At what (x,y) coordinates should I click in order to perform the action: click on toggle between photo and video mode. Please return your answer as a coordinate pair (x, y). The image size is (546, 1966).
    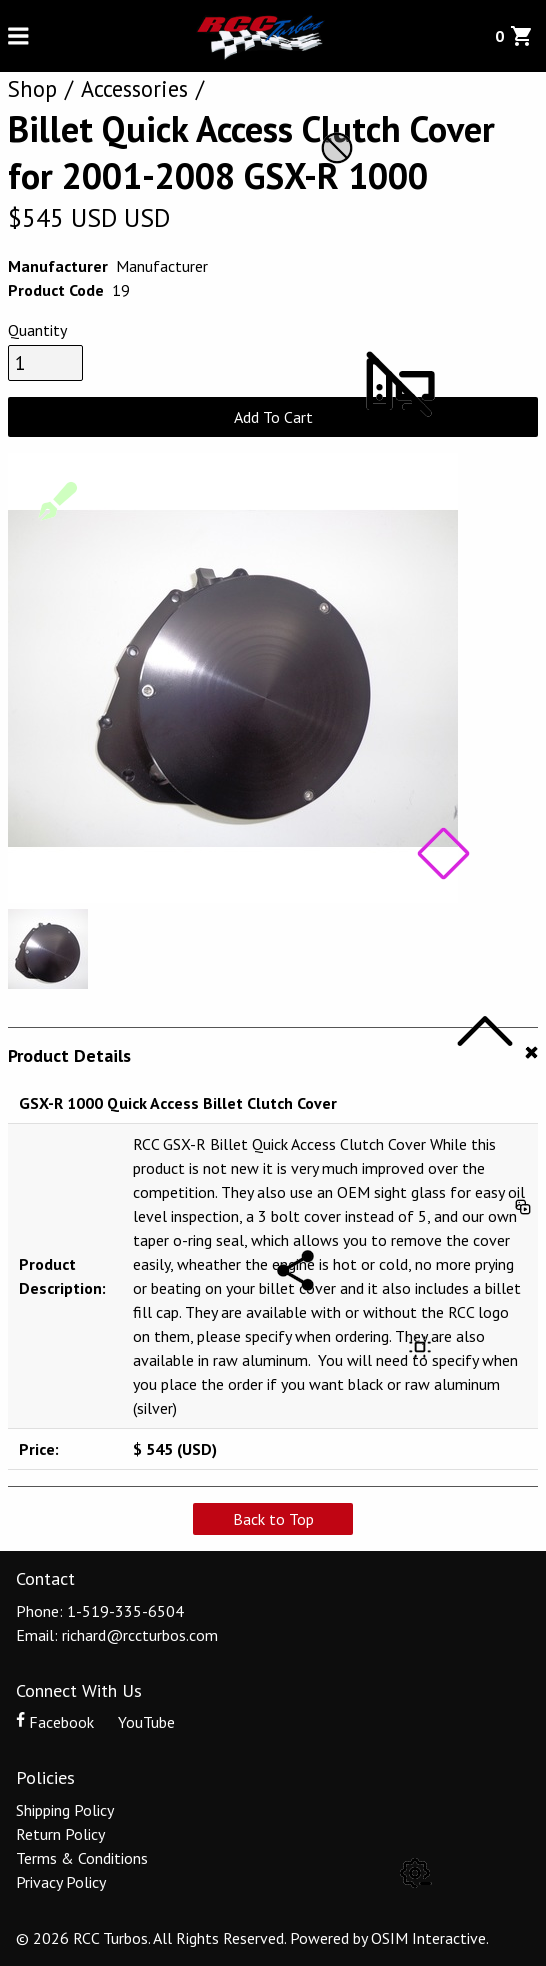
    Looking at the image, I should click on (523, 1207).